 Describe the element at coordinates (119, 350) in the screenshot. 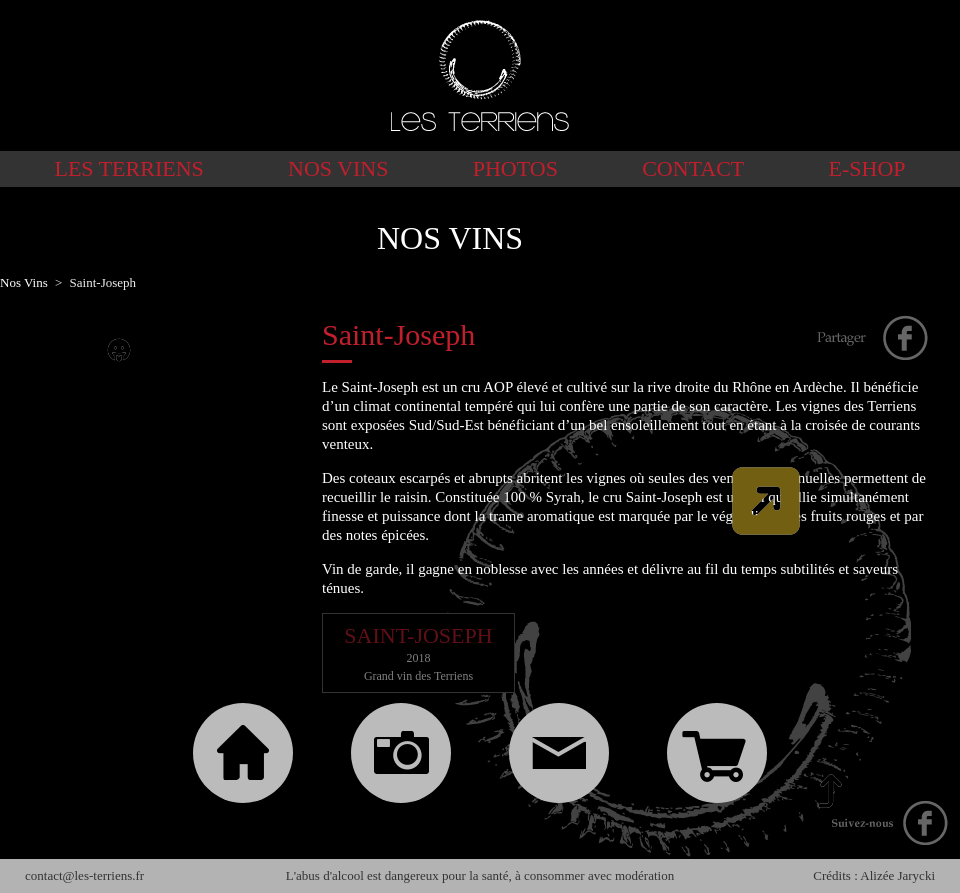

I see `react with a playful or silly emoji` at that location.